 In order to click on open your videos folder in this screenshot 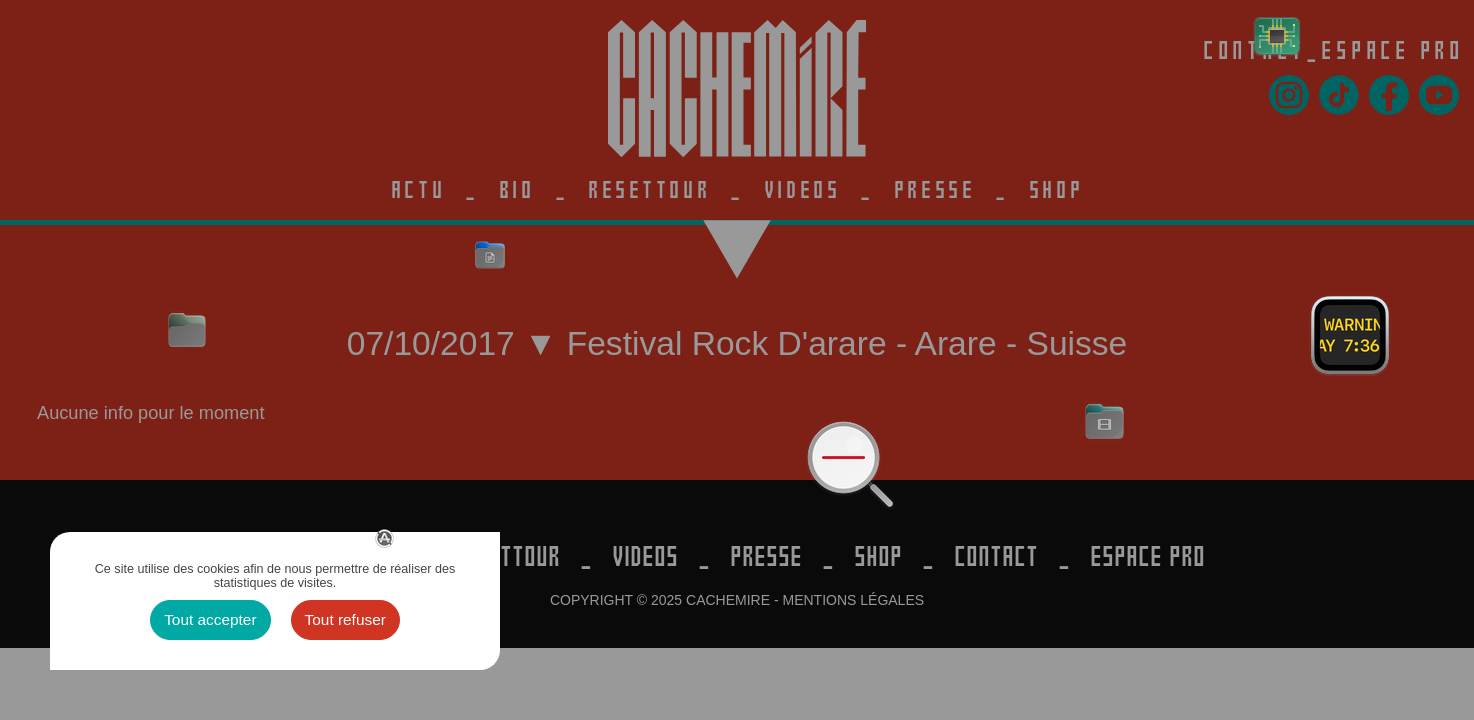, I will do `click(1104, 421)`.